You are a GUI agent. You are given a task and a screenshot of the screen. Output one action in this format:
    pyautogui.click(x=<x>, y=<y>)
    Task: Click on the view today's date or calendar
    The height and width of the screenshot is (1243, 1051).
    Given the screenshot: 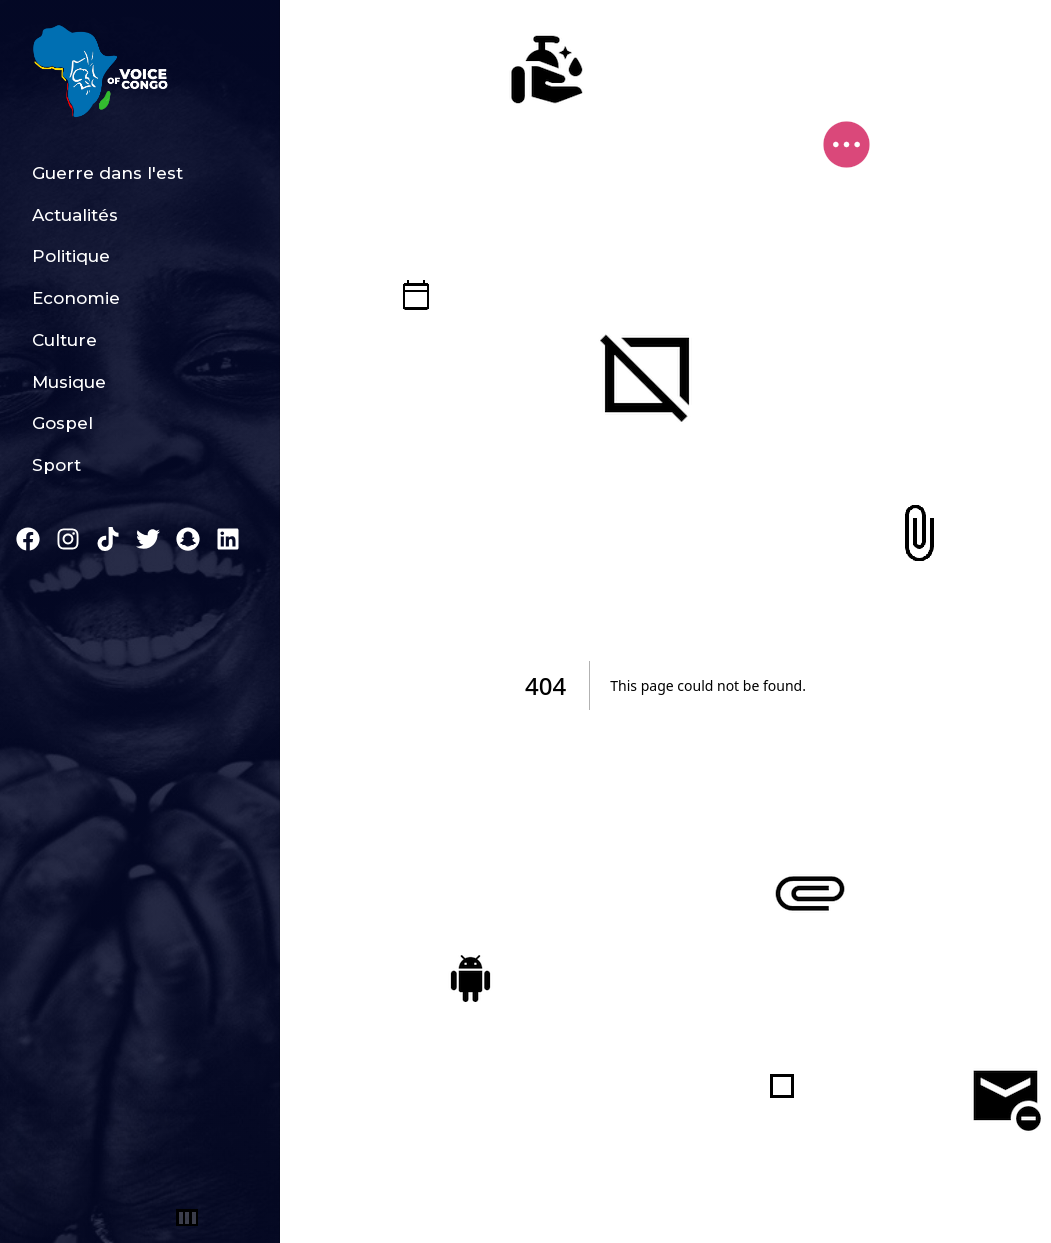 What is the action you would take?
    pyautogui.click(x=416, y=295)
    